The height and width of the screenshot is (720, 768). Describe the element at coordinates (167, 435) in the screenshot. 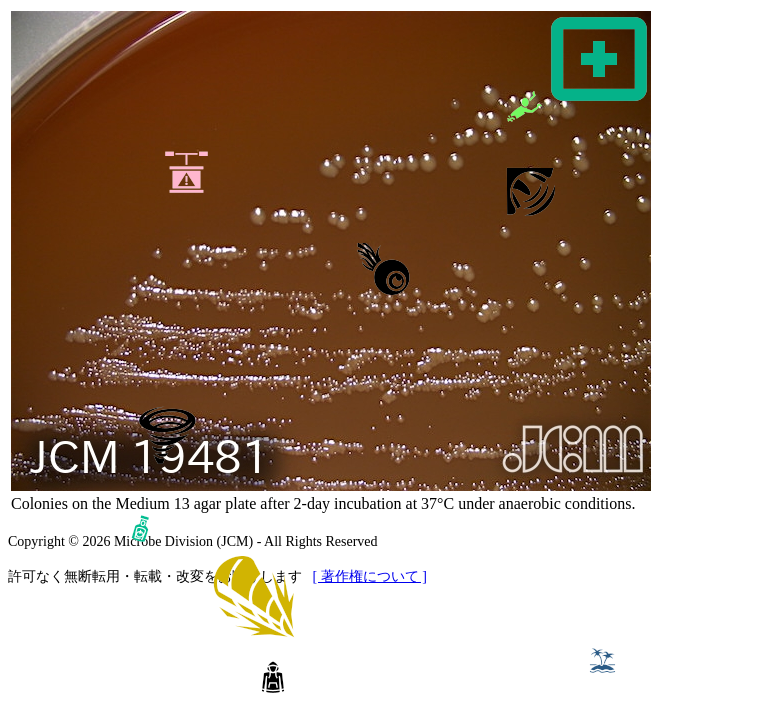

I see `indicates wind or tornado weather condition` at that location.